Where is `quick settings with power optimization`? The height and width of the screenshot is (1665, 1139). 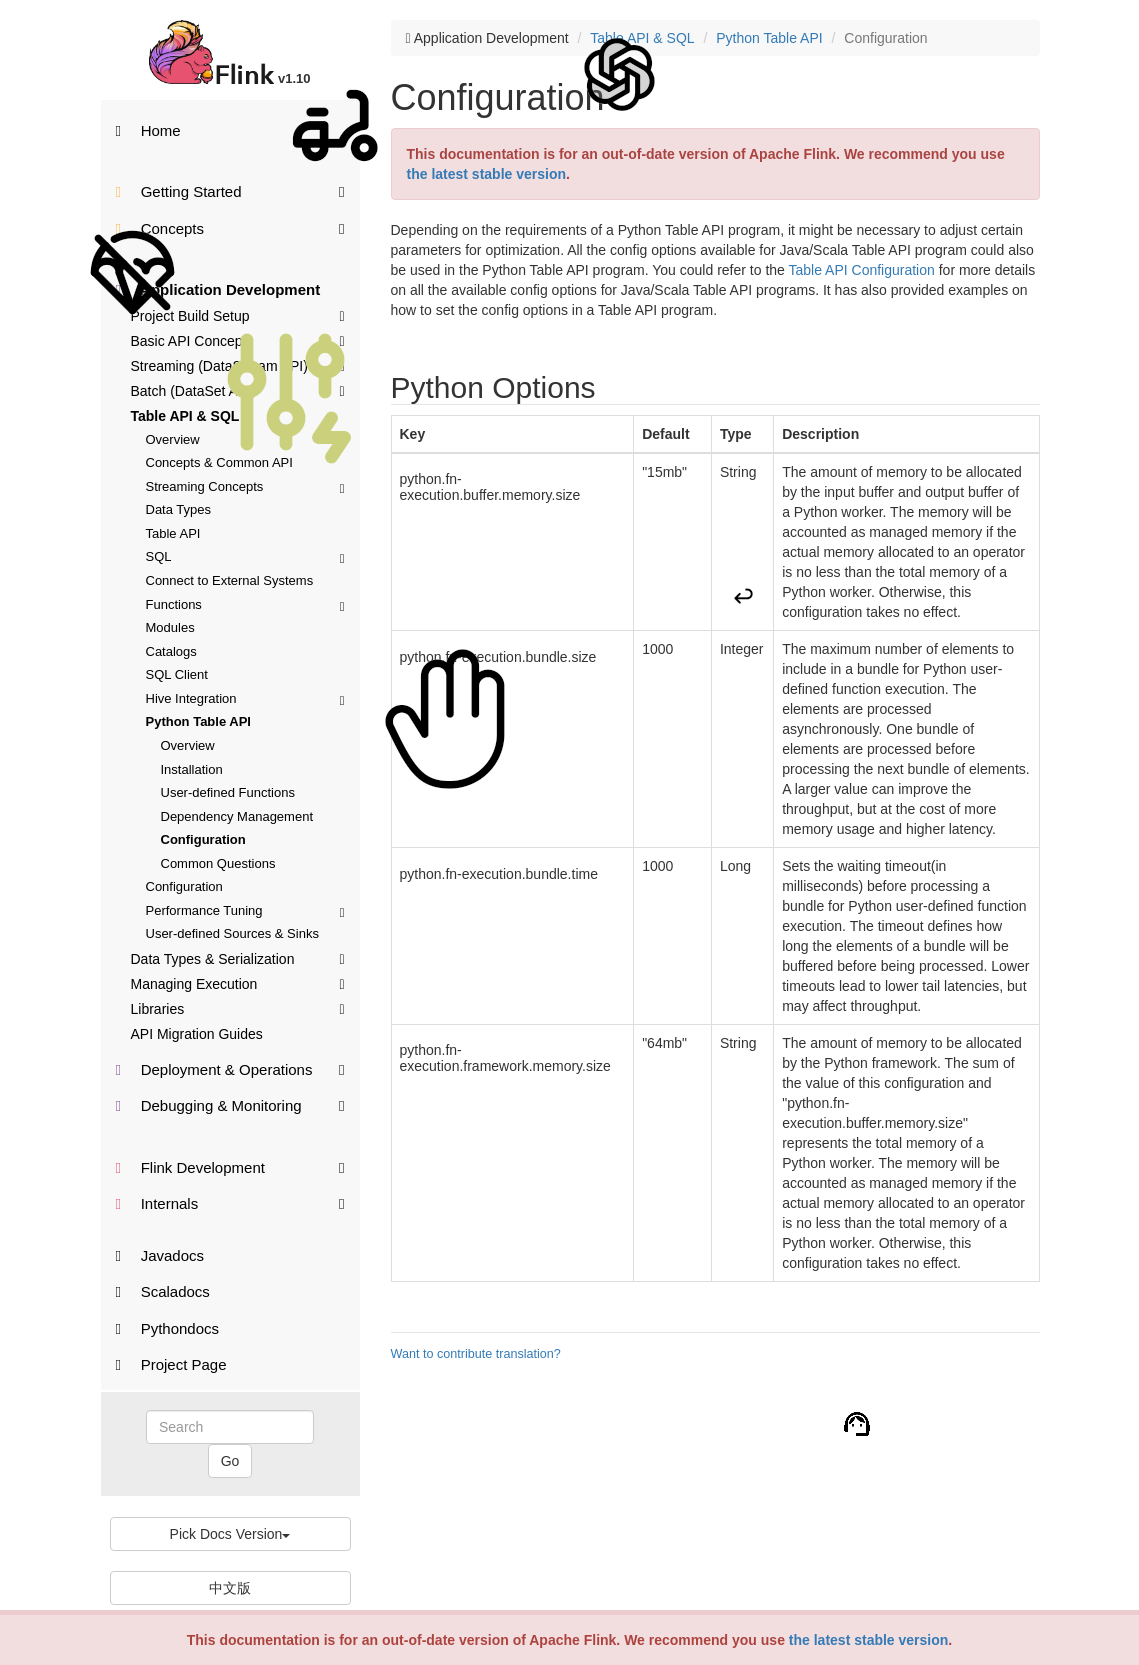 quick settings with power optimization is located at coordinates (286, 392).